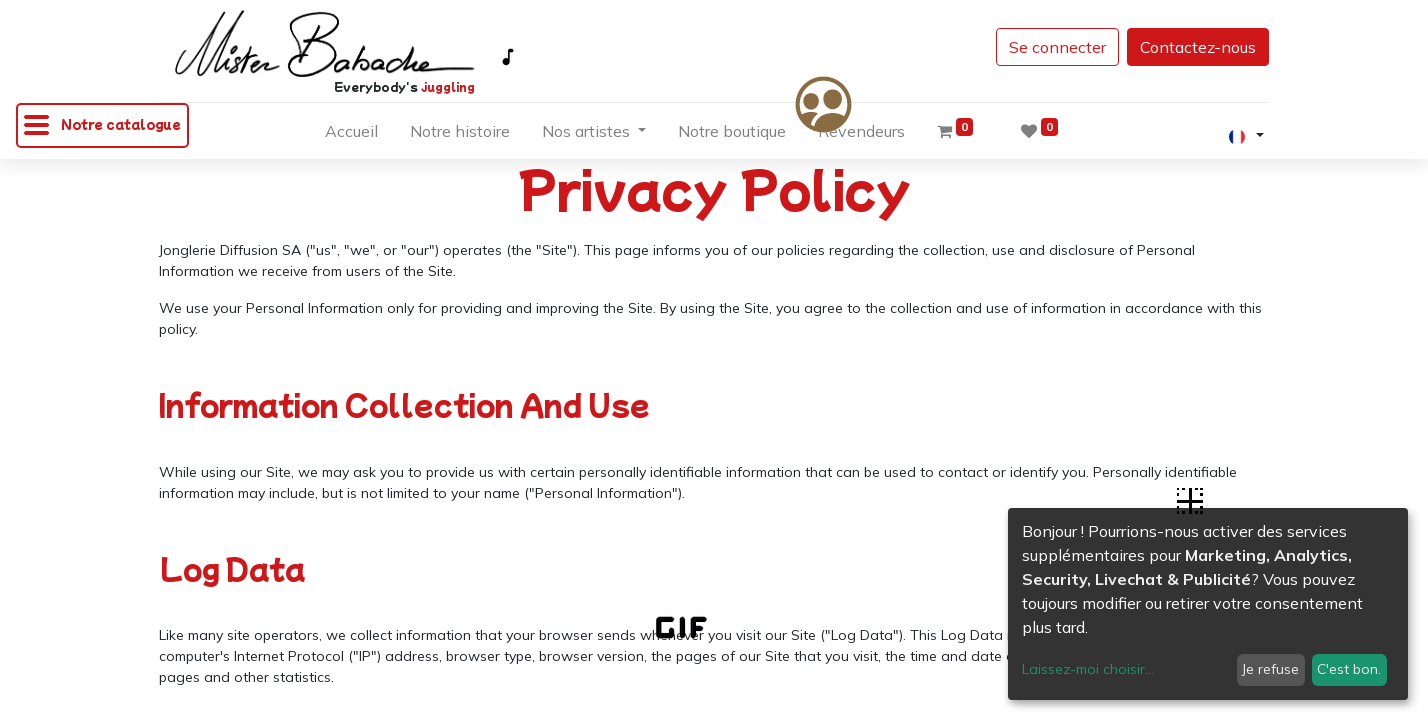  I want to click on insert a gif into your message, so click(681, 627).